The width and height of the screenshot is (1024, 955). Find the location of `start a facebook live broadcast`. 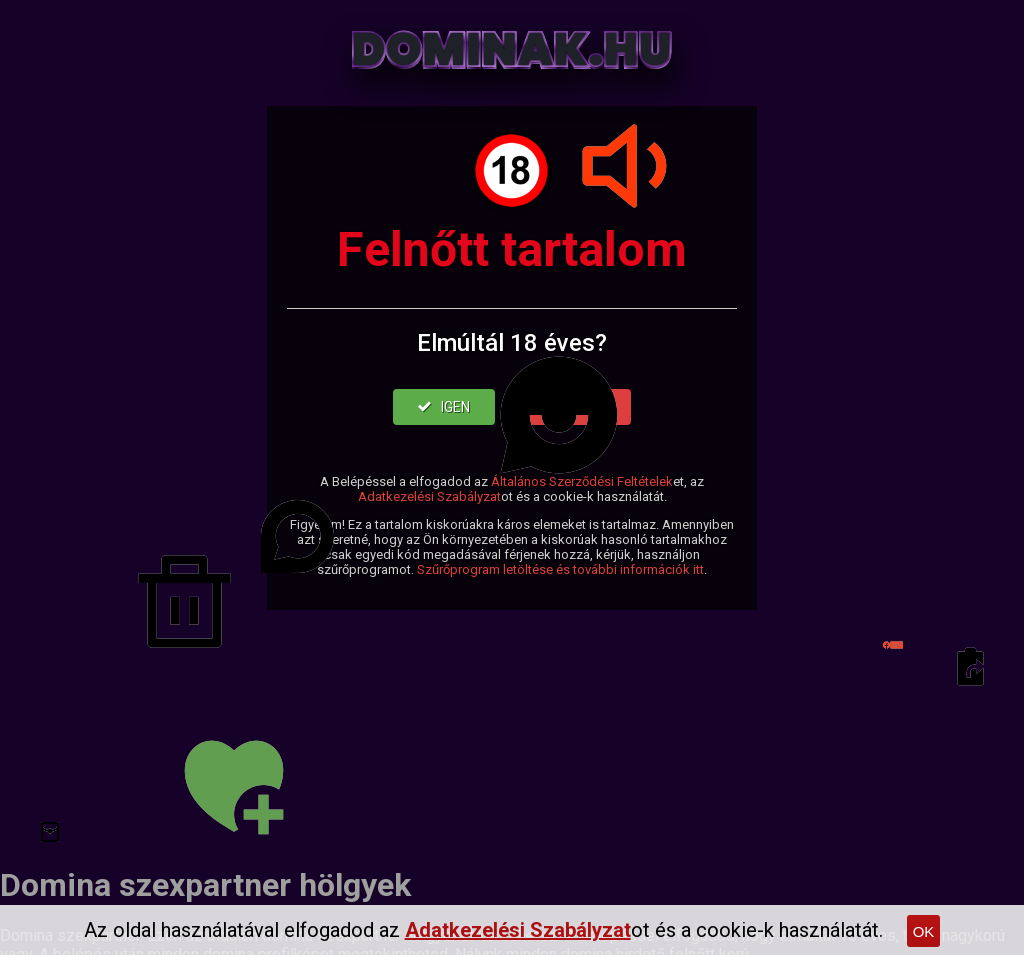

start a facebook live broadcast is located at coordinates (893, 645).